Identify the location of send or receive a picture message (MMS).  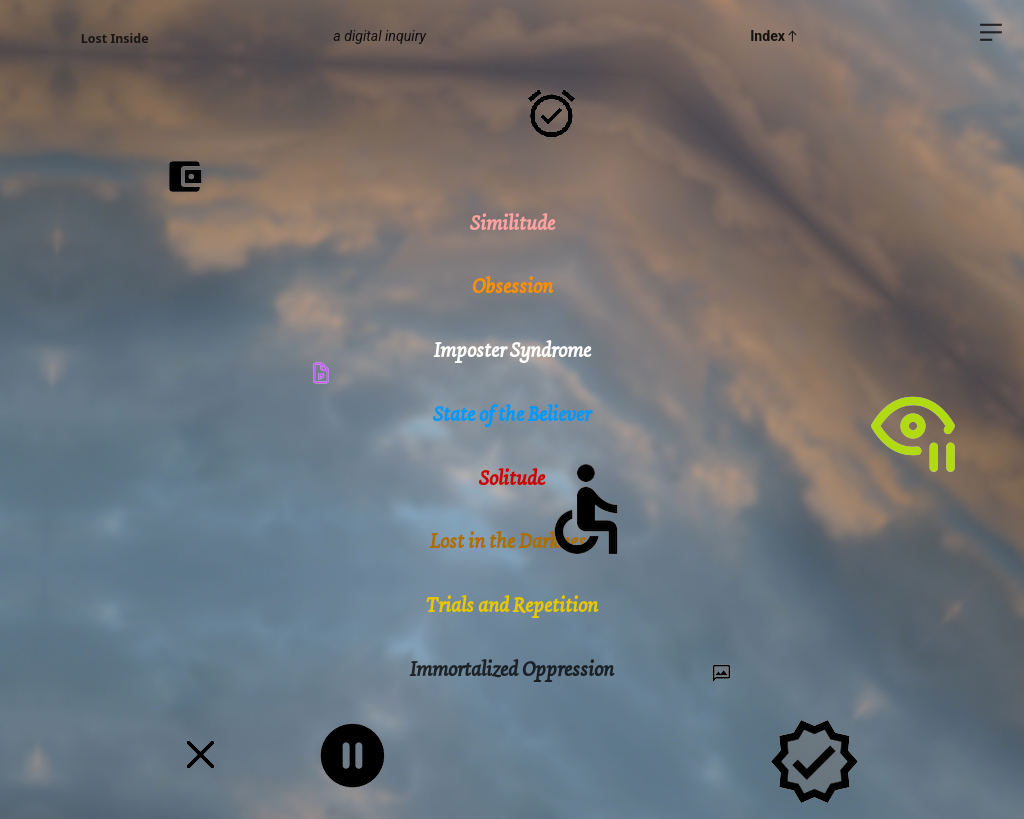
(721, 673).